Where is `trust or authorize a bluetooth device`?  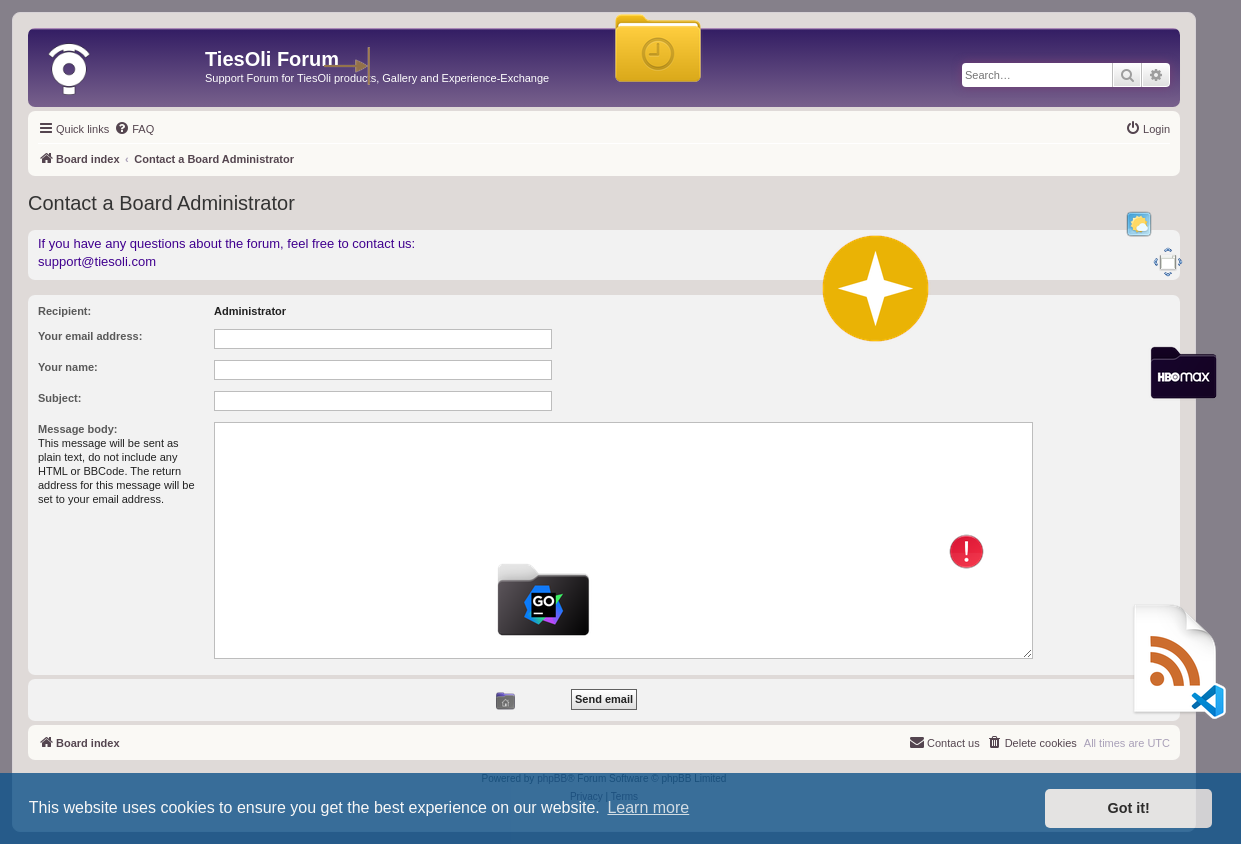 trust or authorize a bluetooth device is located at coordinates (875, 288).